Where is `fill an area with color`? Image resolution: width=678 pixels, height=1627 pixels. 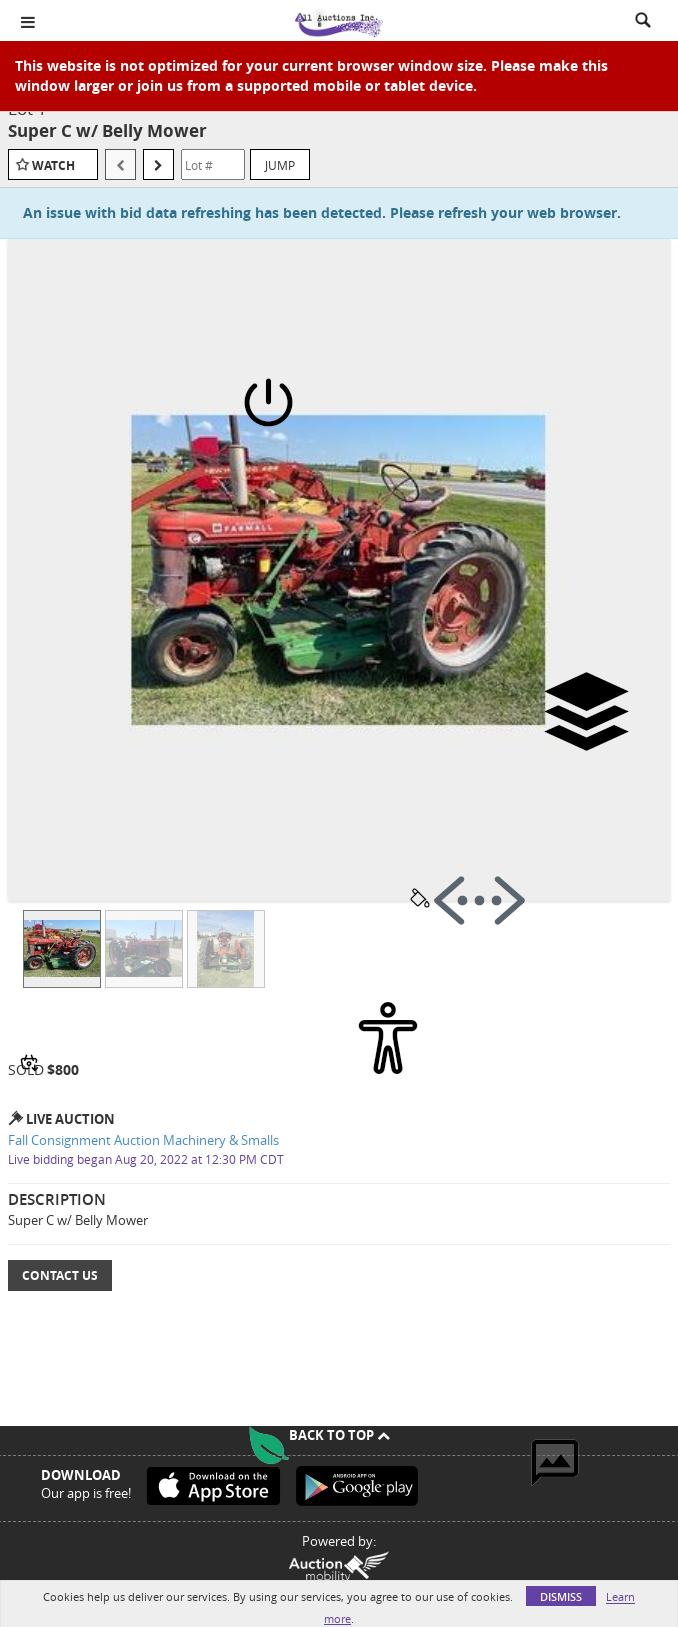
fill an area with color is located at coordinates (420, 898).